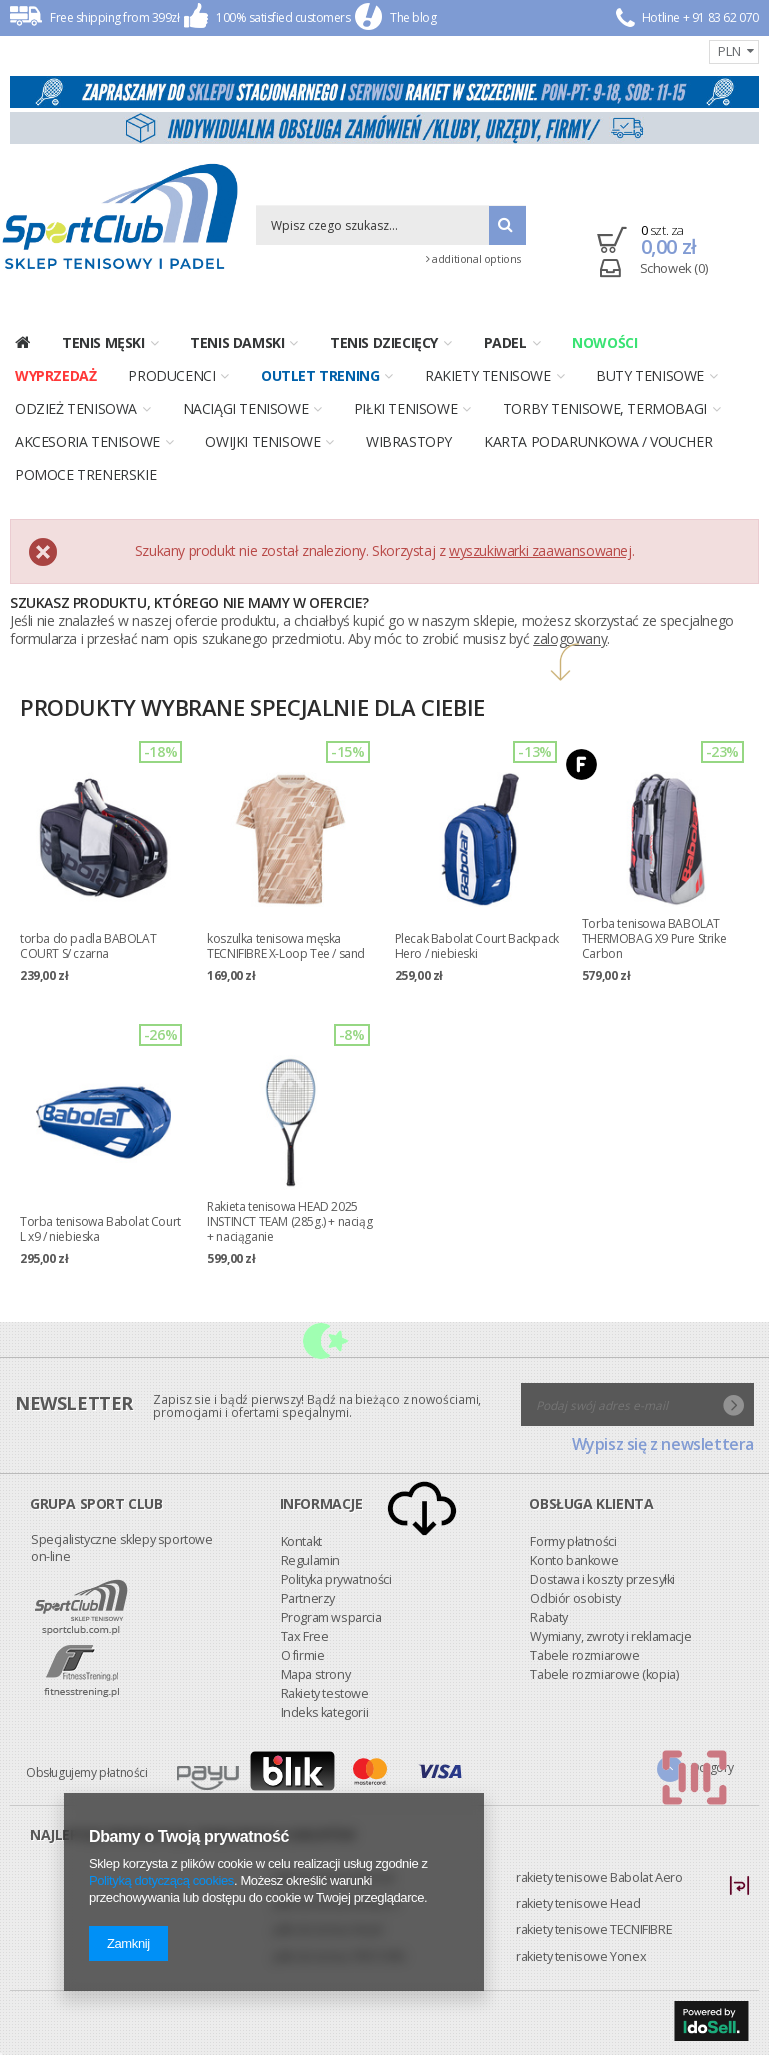 This screenshot has width=769, height=2055. What do you see at coordinates (422, 1506) in the screenshot?
I see `download file from cloud storage` at bounding box center [422, 1506].